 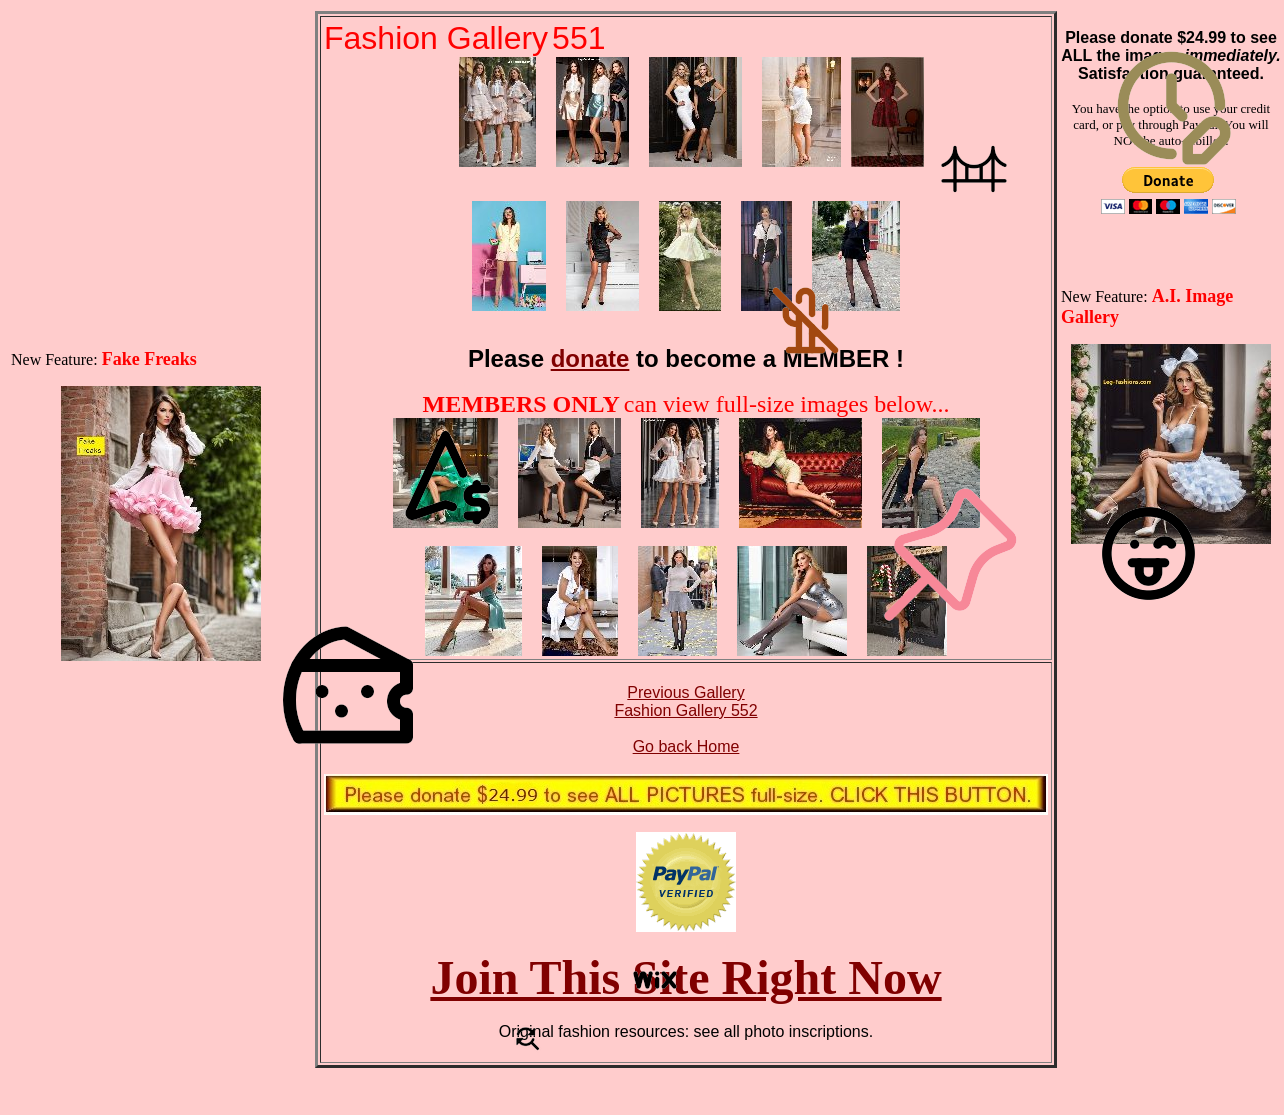 What do you see at coordinates (1171, 105) in the screenshot?
I see `edit a scheduled time or event` at bounding box center [1171, 105].